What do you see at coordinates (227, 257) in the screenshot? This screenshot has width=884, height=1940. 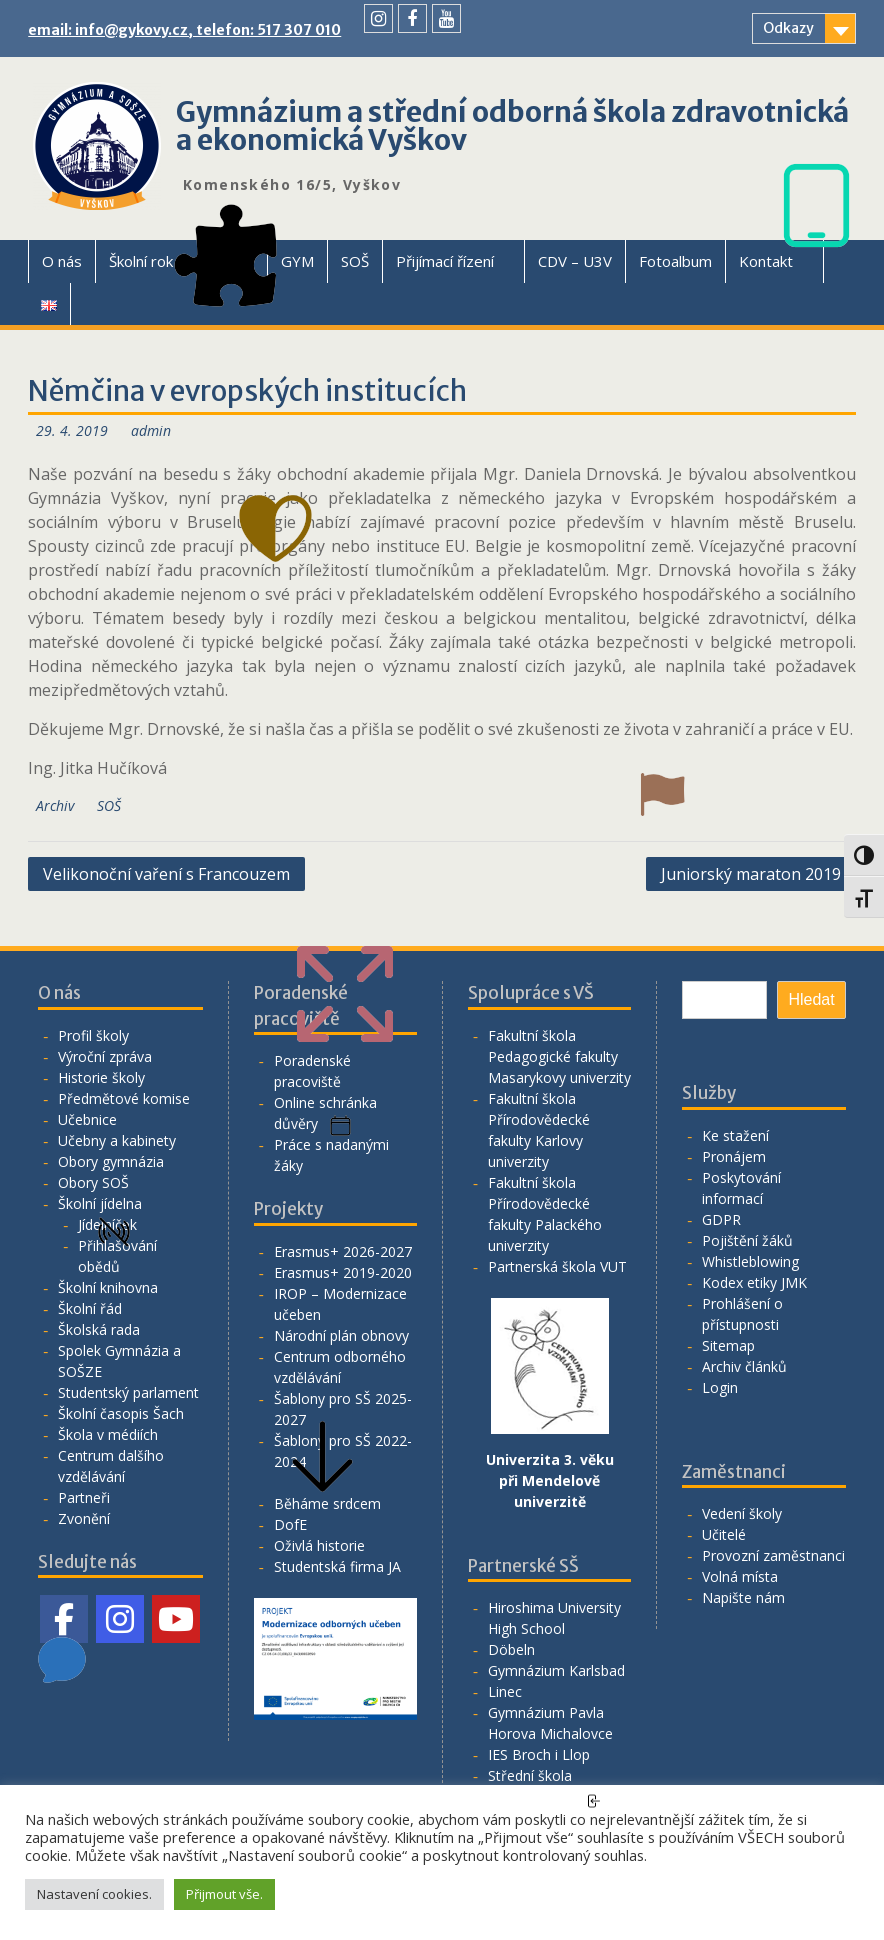 I see `access plugins or extensions` at bounding box center [227, 257].